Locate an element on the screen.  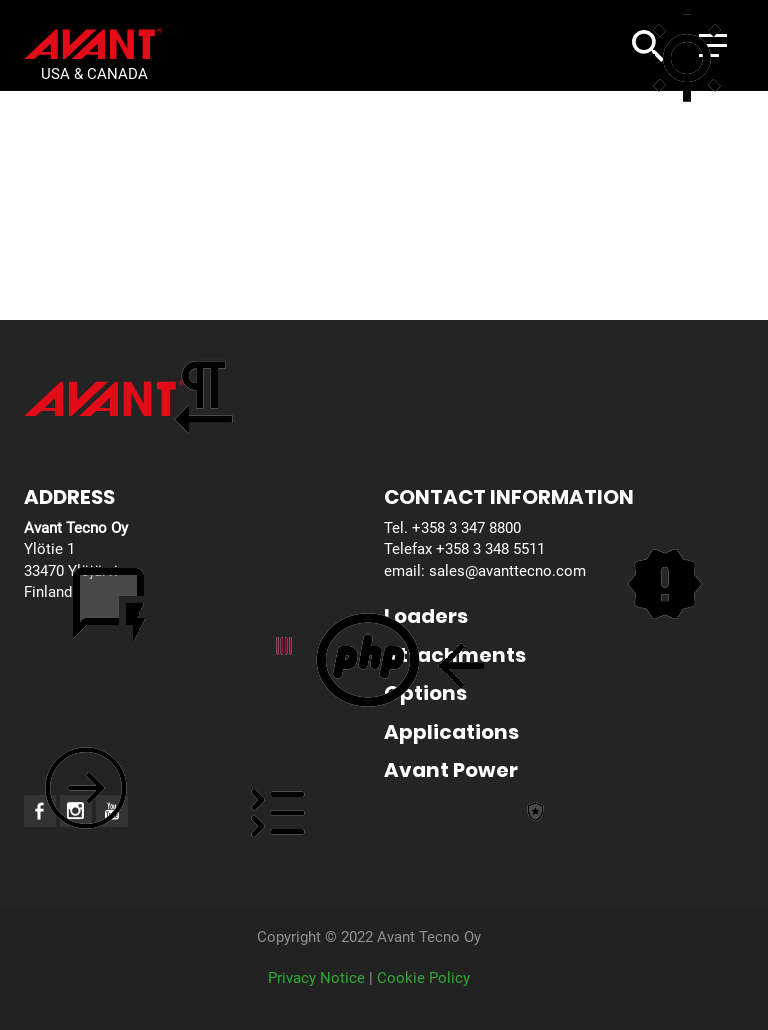
send a quick reply to a message is located at coordinates (108, 603).